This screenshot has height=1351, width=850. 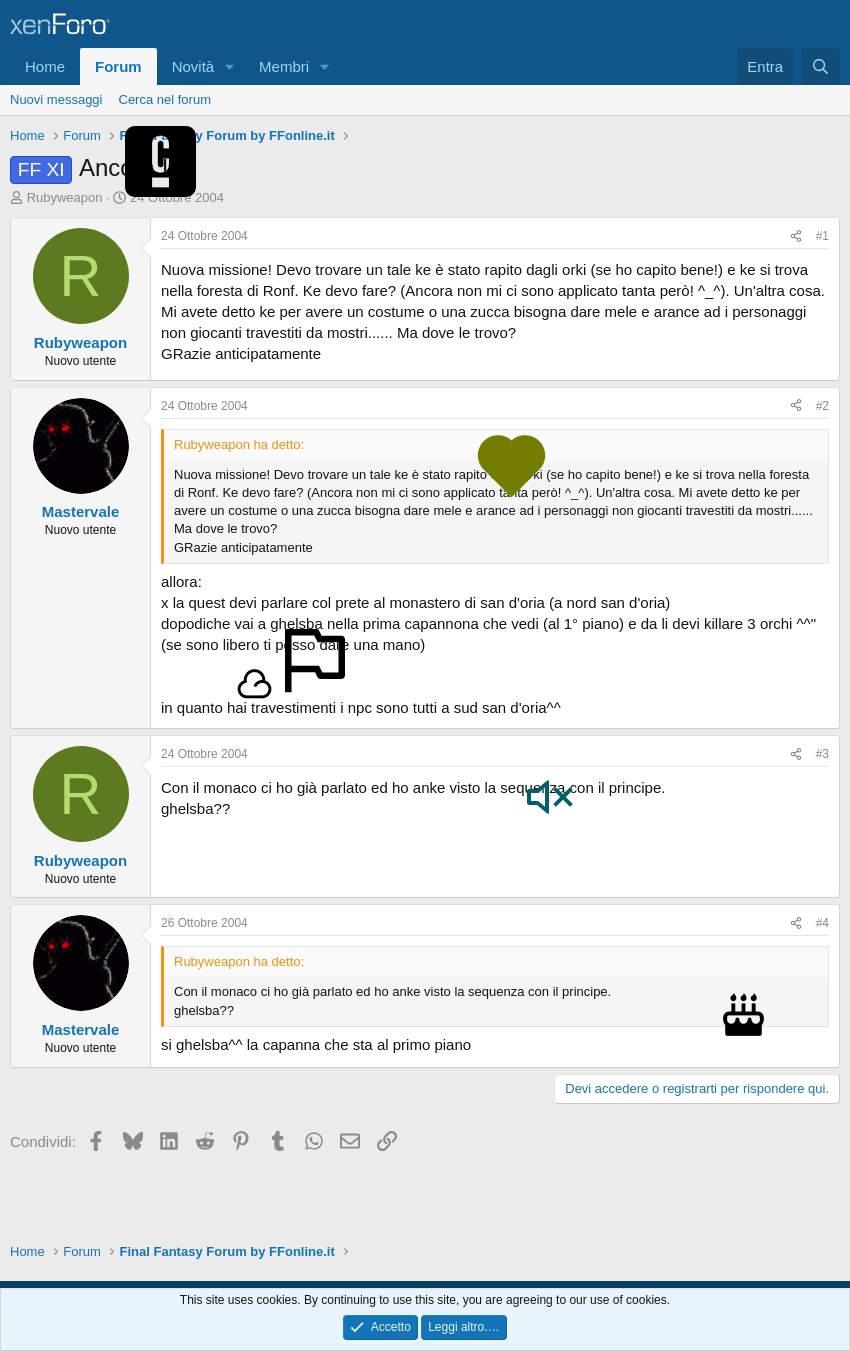 I want to click on camunda platform logo, so click(x=160, y=161).